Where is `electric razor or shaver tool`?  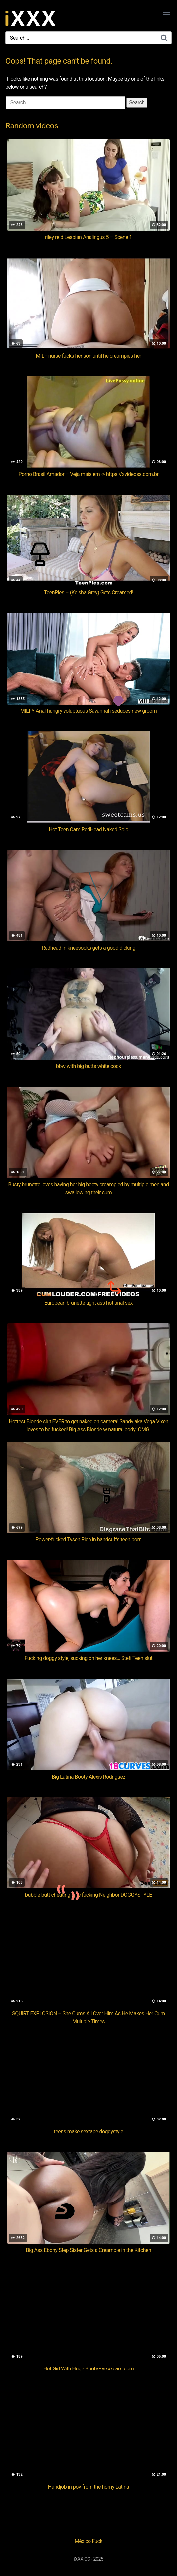
electric razor or shaver tool is located at coordinates (107, 1496).